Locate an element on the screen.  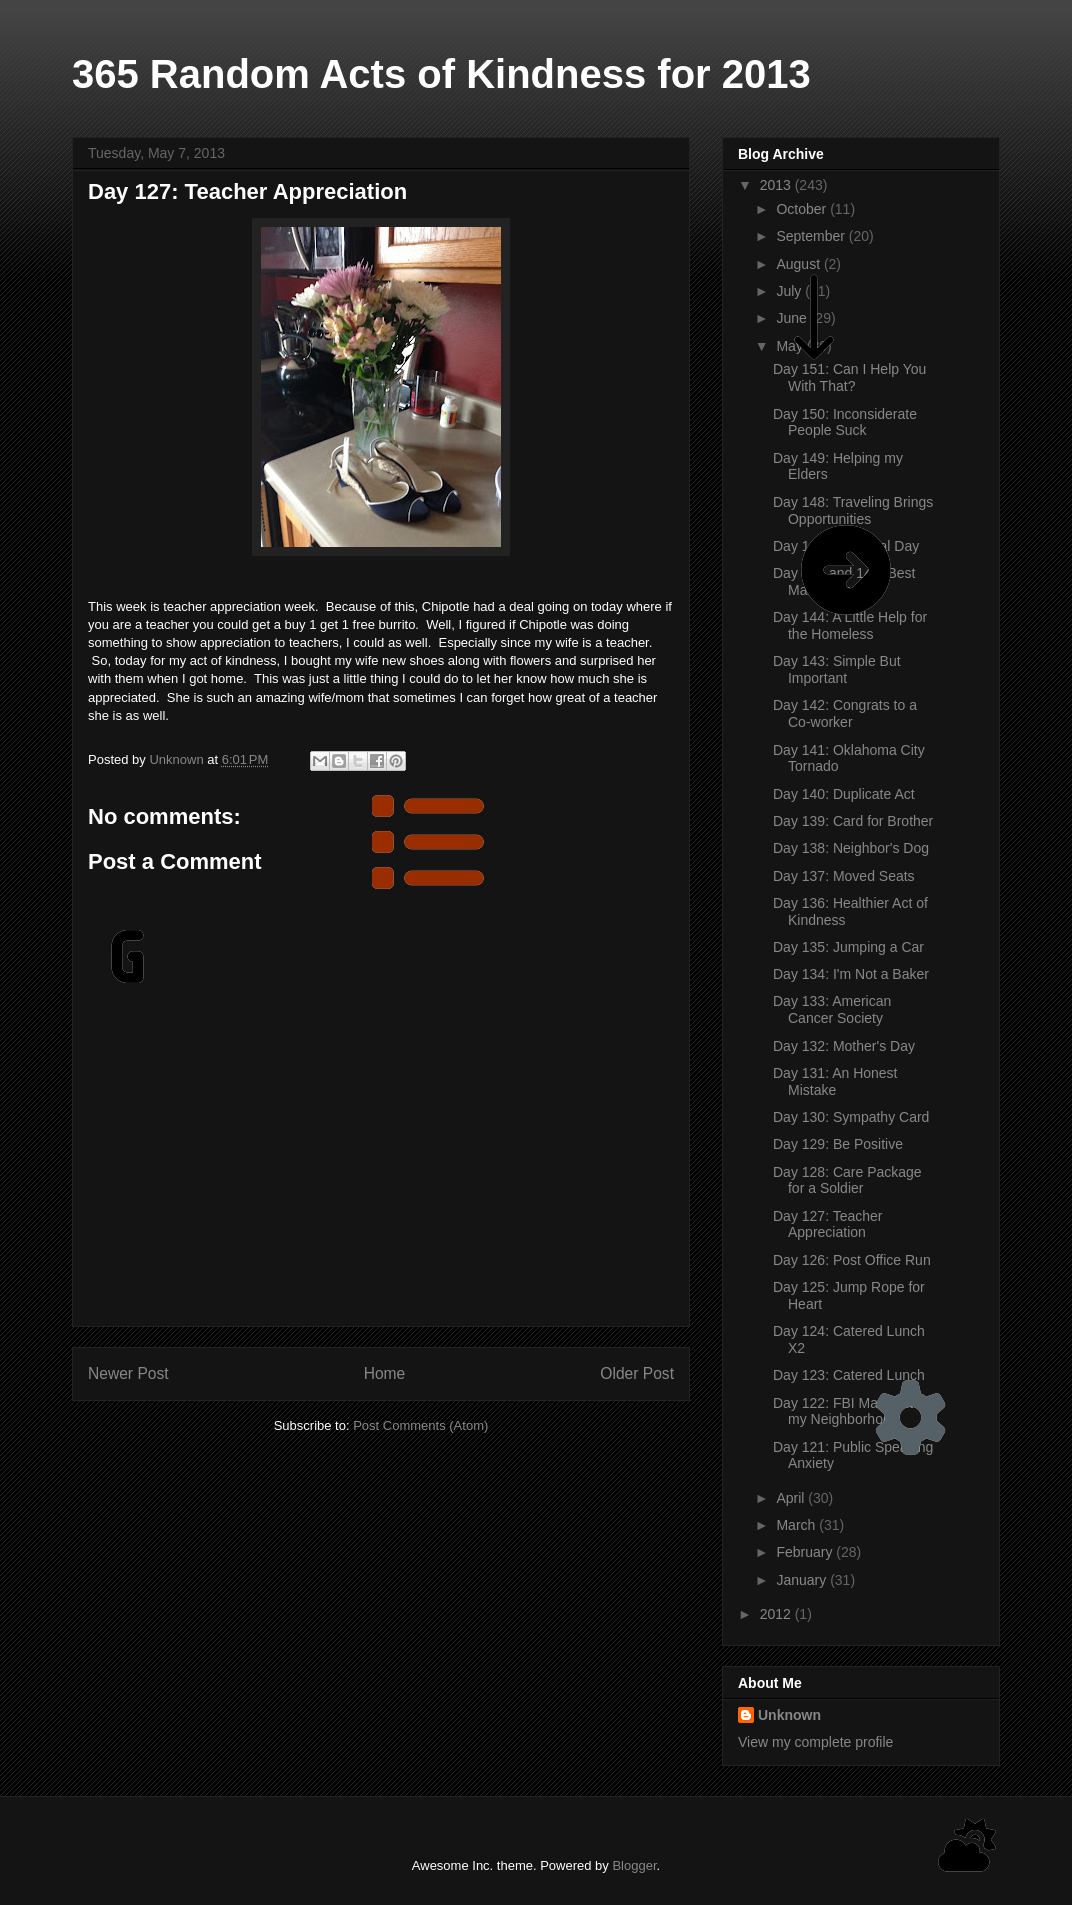
view current weather conditions is located at coordinates (967, 1846).